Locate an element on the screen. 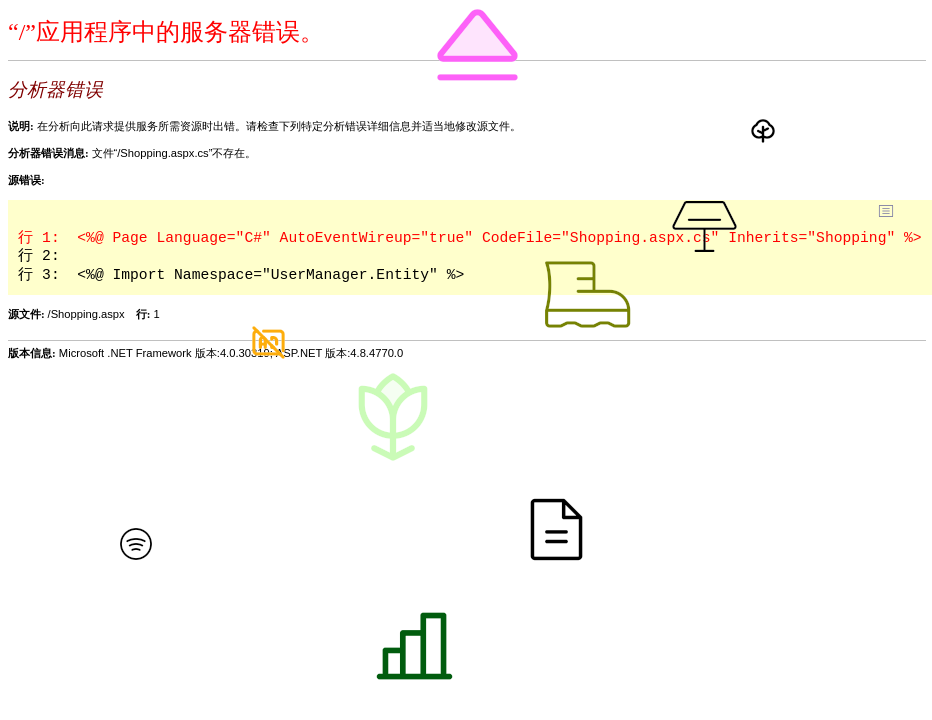  view document or text file is located at coordinates (556, 529).